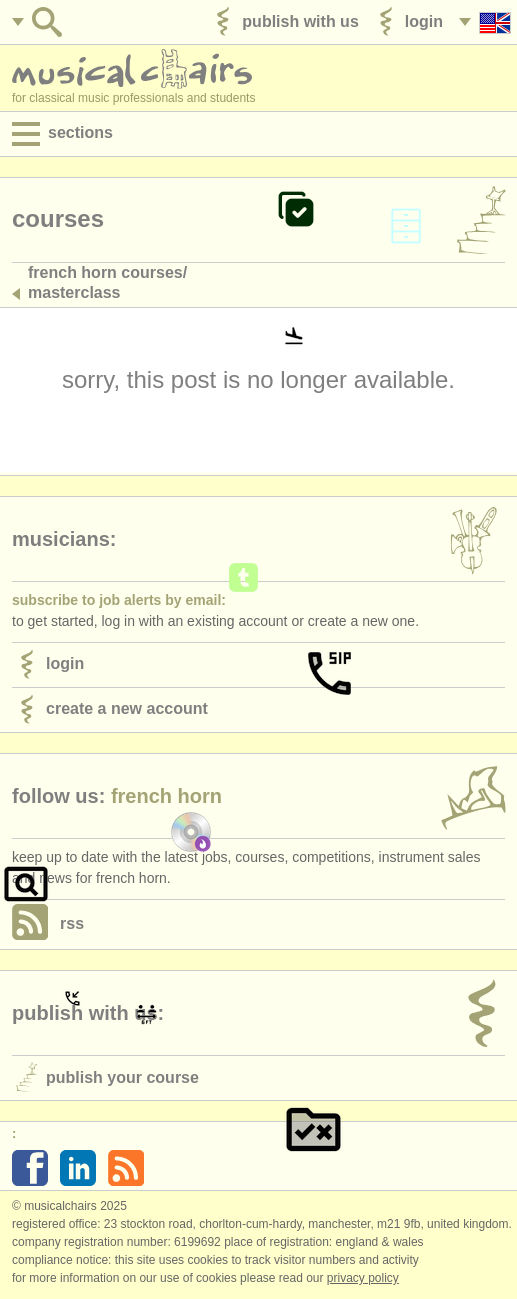 This screenshot has width=517, height=1299. Describe the element at coordinates (243, 577) in the screenshot. I see `open the tumblr app` at that location.